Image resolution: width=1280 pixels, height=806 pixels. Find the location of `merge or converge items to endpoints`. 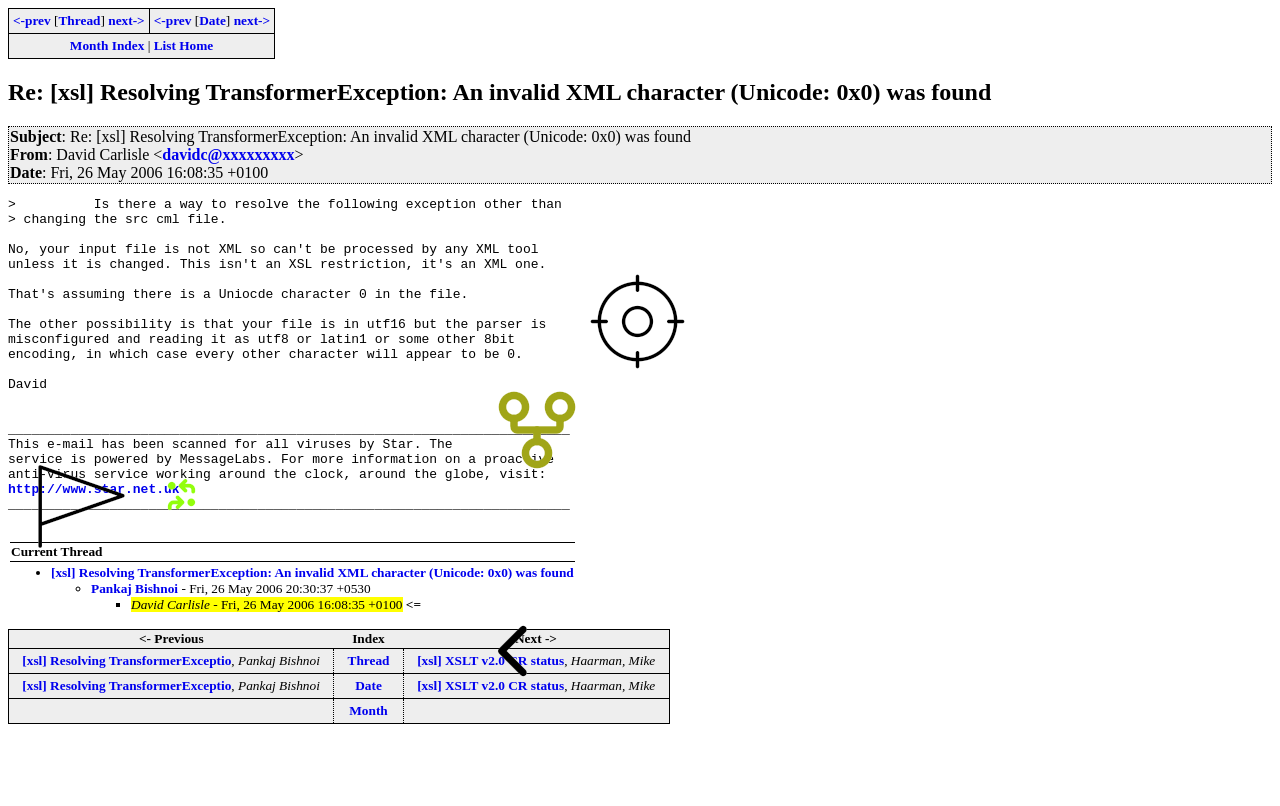

merge or converge items to endpoints is located at coordinates (181, 495).